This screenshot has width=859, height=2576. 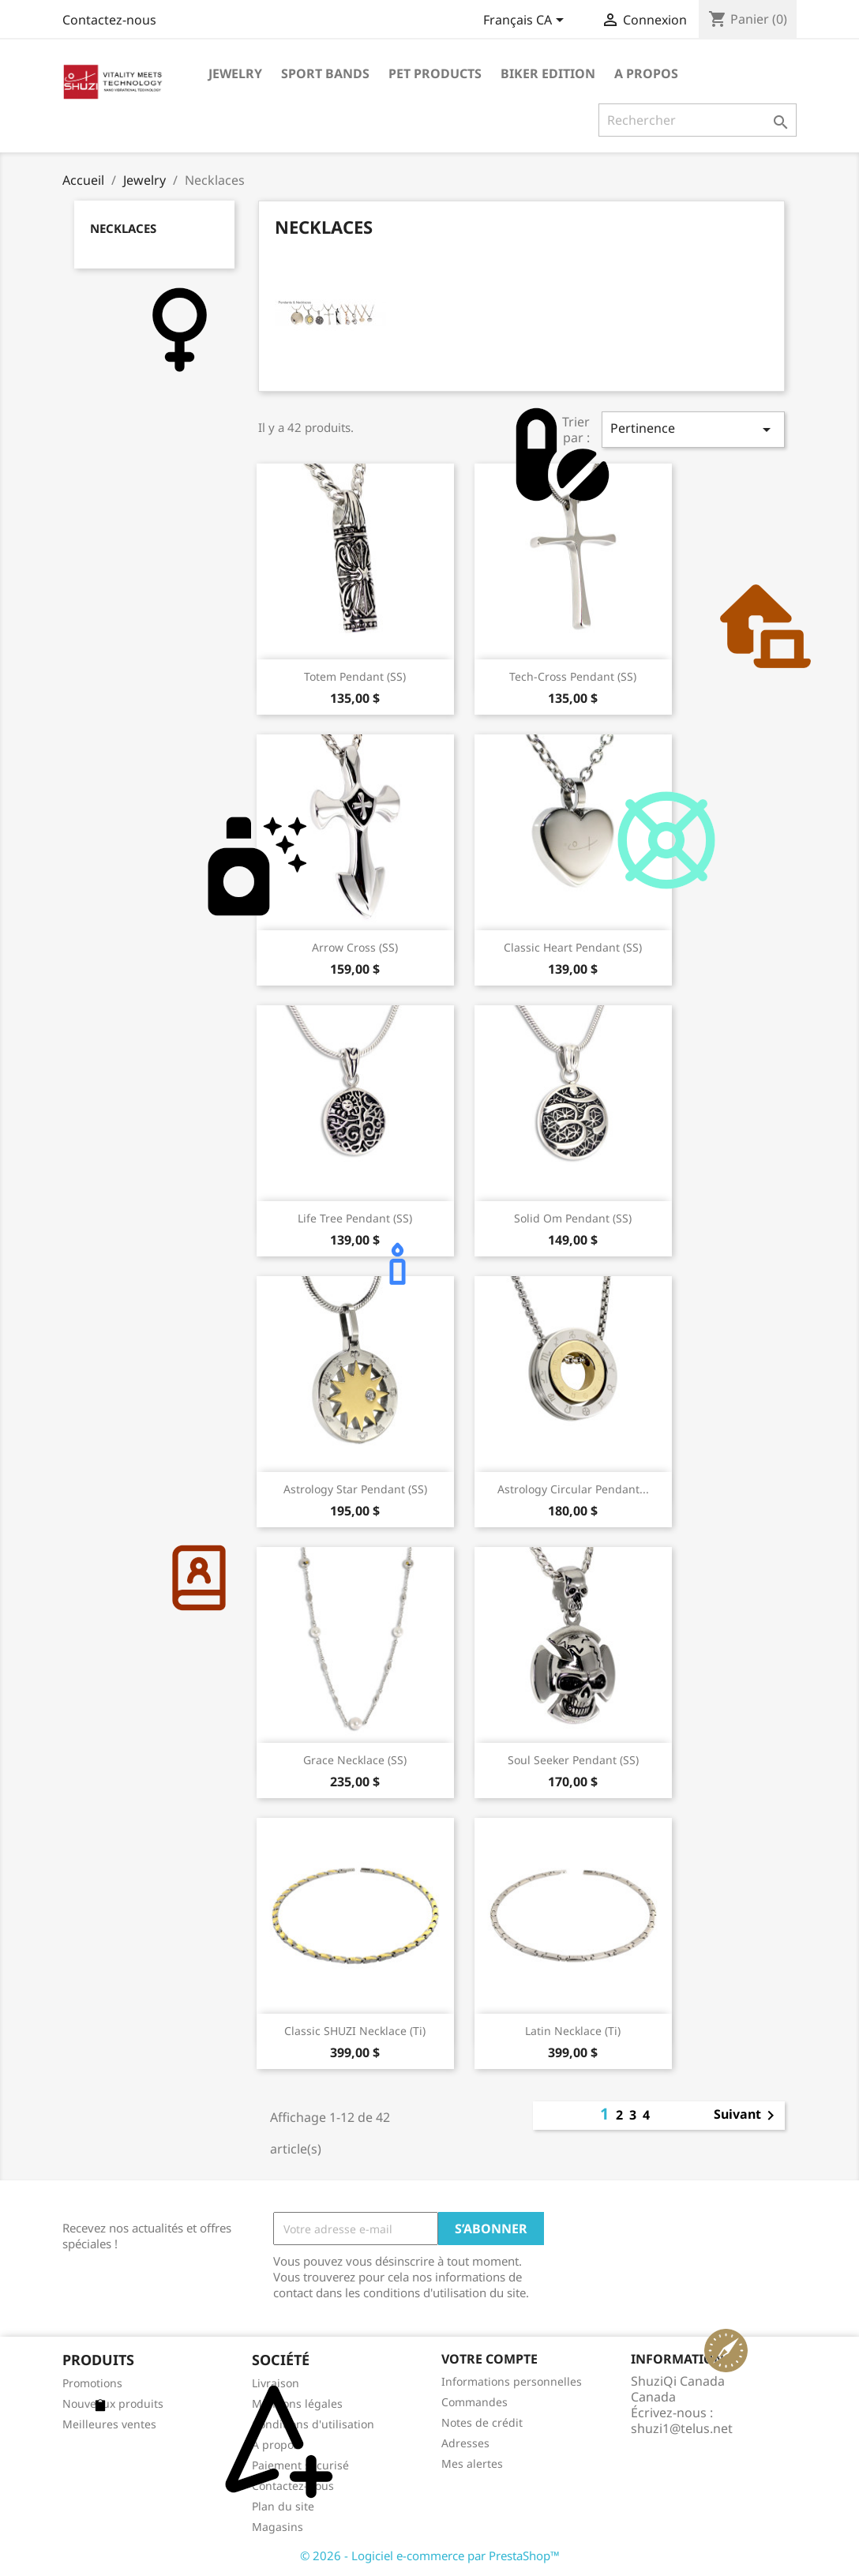 I want to click on copy to clipboard, so click(x=100, y=2405).